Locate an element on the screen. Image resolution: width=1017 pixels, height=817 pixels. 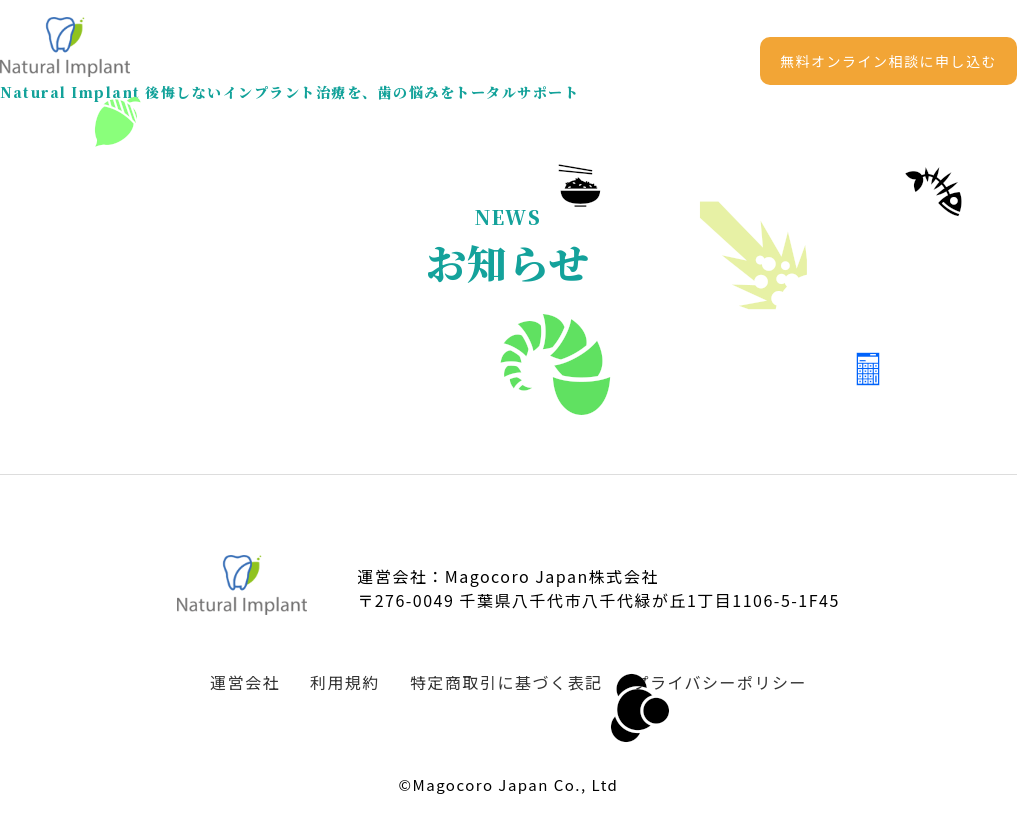
access cooking or food preparation menu is located at coordinates (554, 365).